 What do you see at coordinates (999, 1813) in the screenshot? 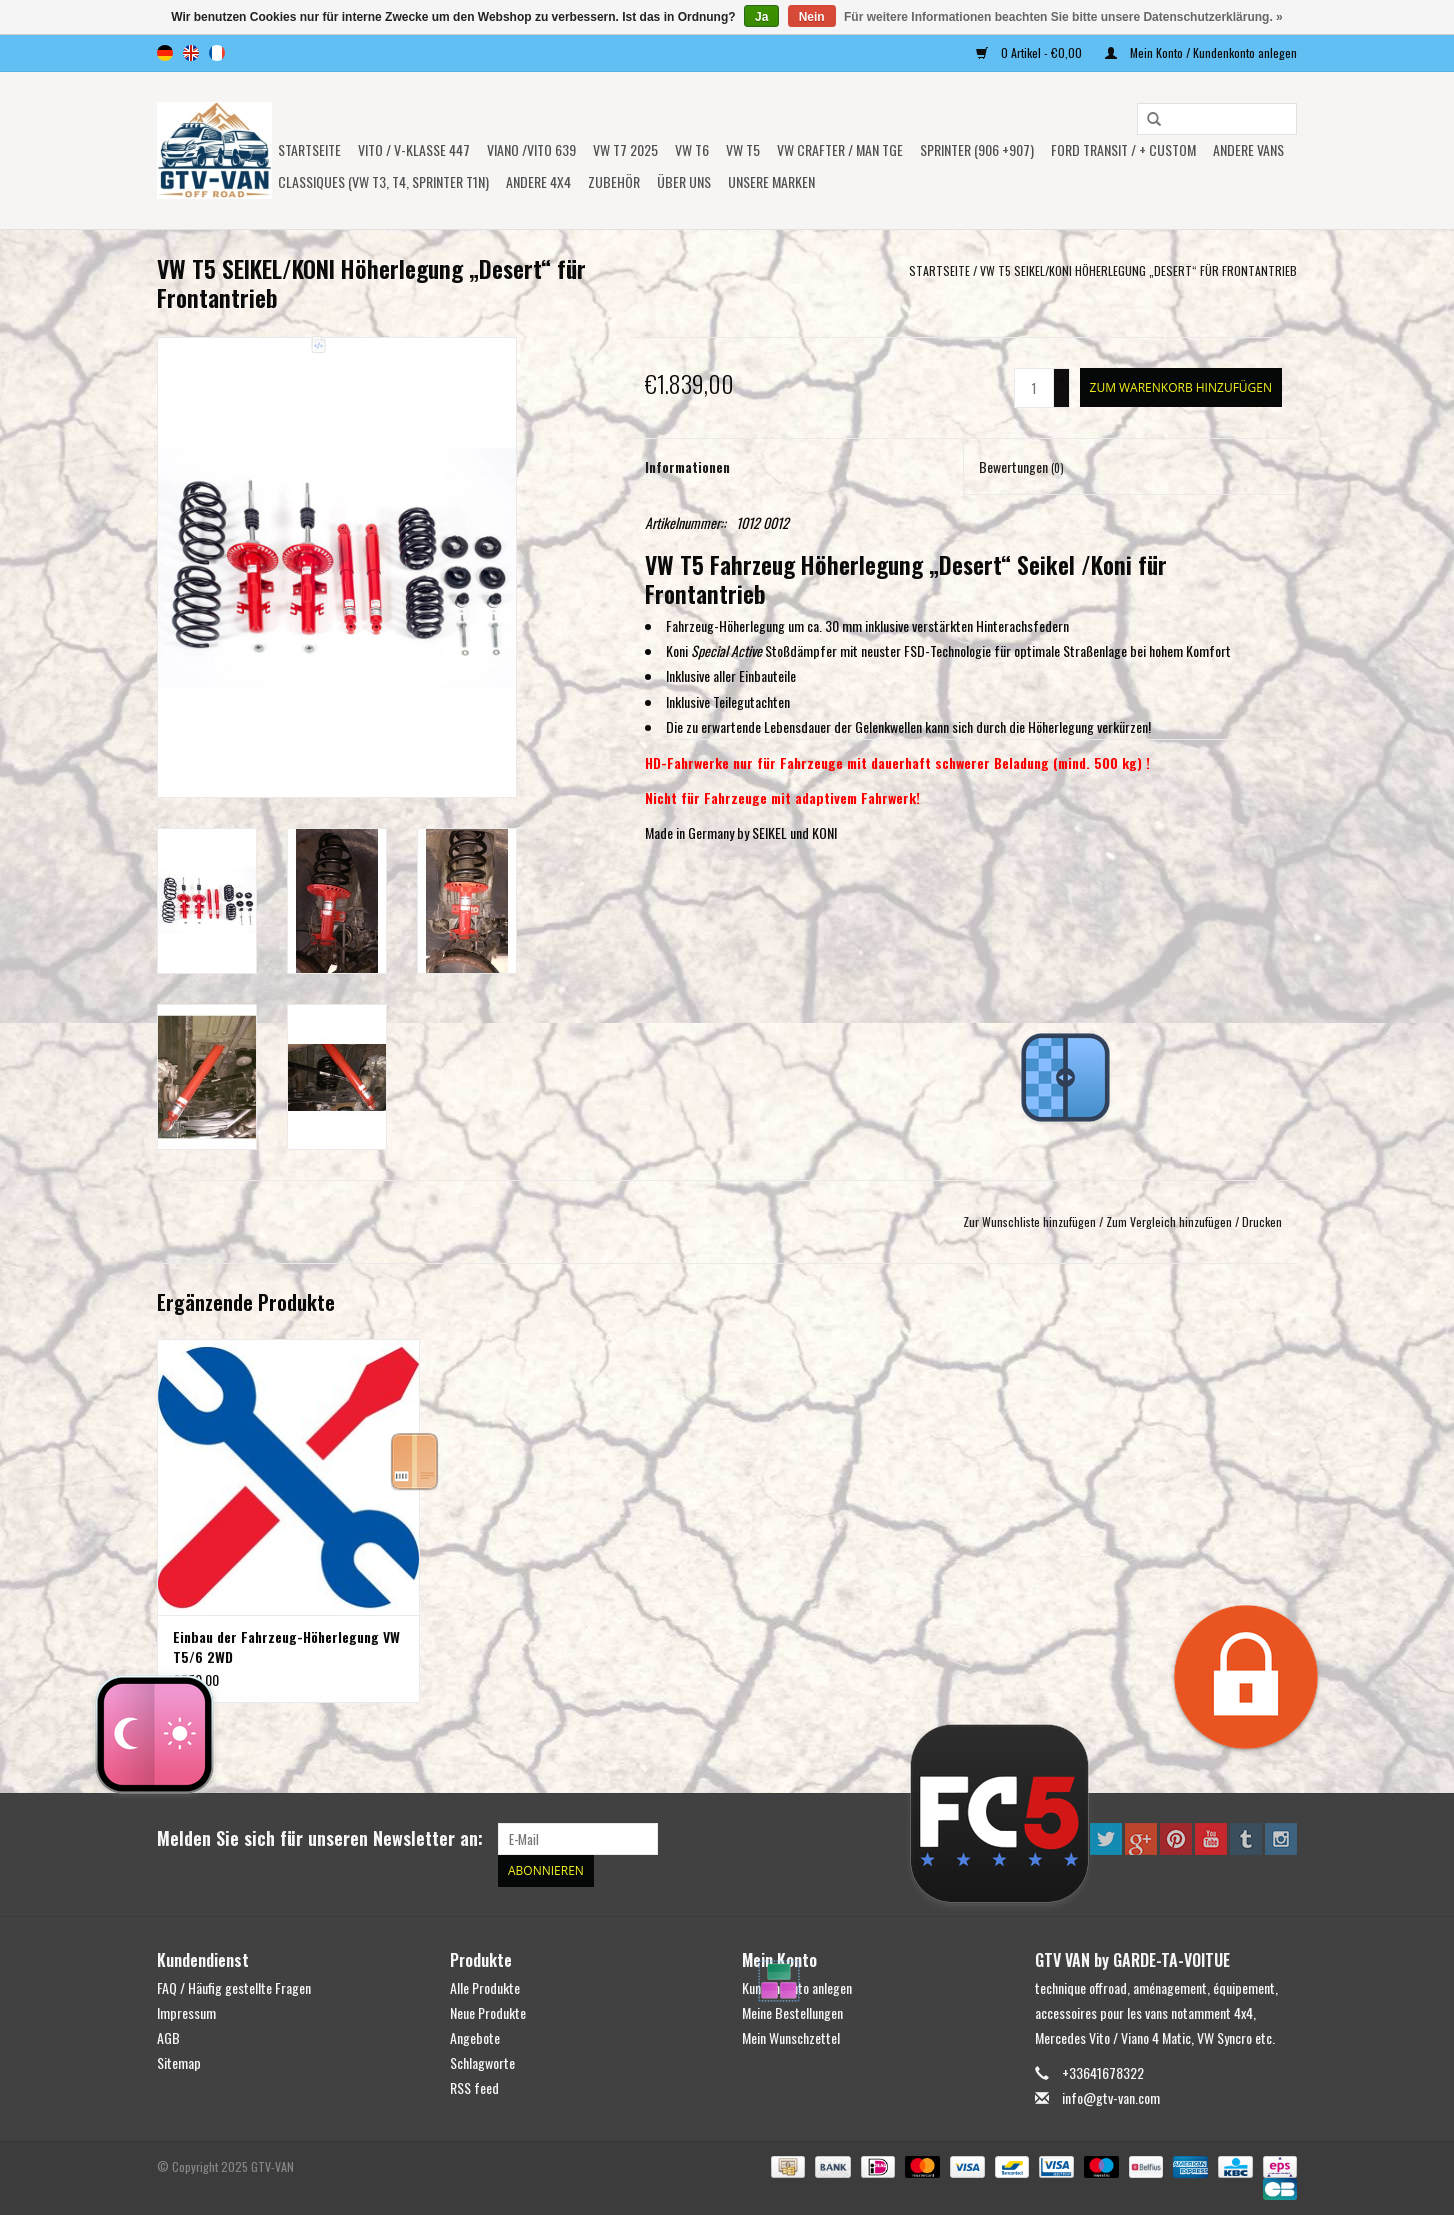
I see `launch far cry 5 game` at bounding box center [999, 1813].